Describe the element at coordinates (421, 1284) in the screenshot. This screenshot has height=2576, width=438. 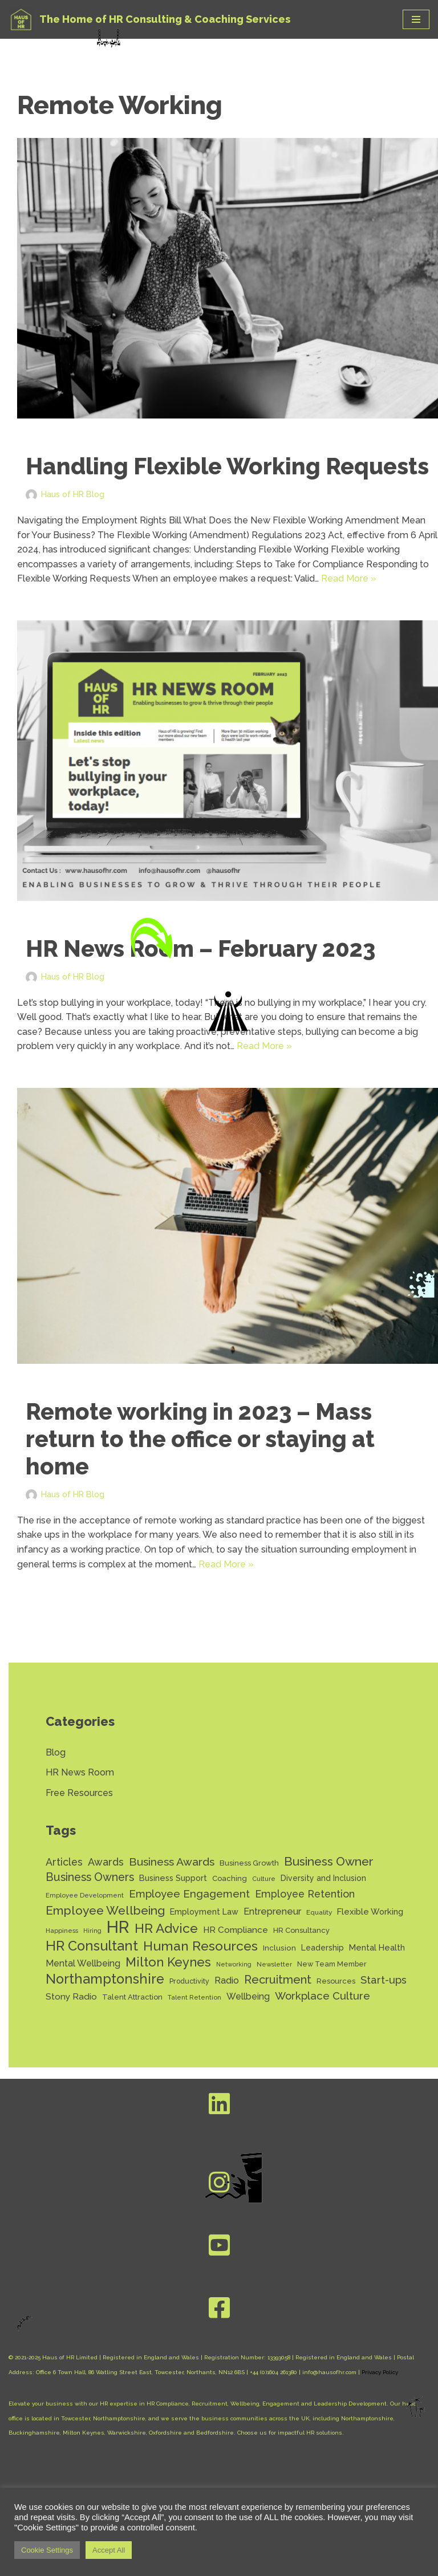
I see `indicates ink or paint splatter effect tool` at that location.